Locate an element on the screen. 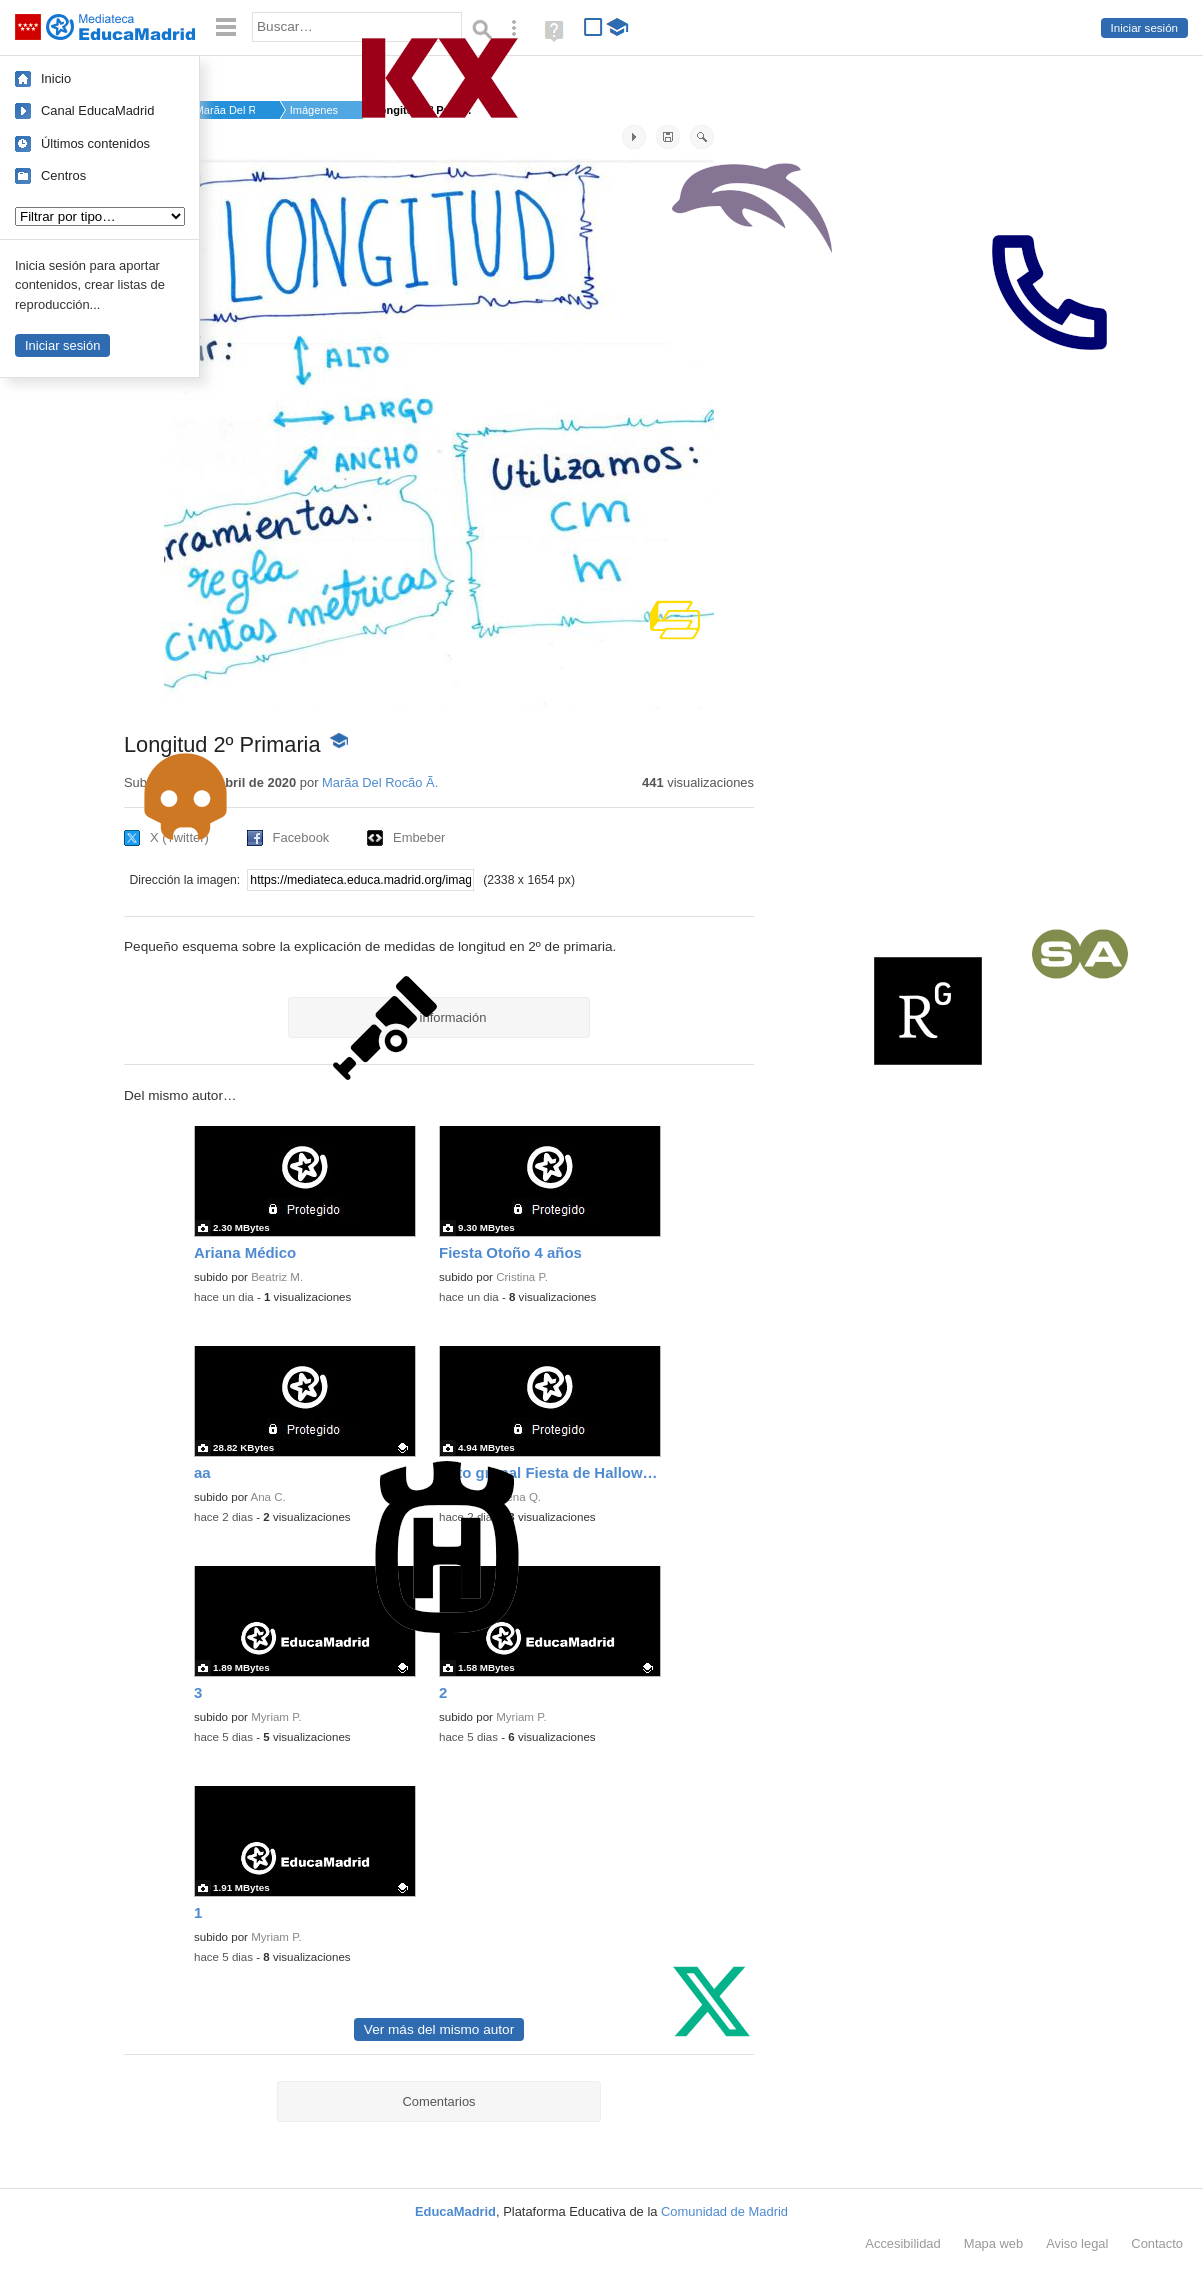  open the X (formerly Twitter) app is located at coordinates (711, 2001).